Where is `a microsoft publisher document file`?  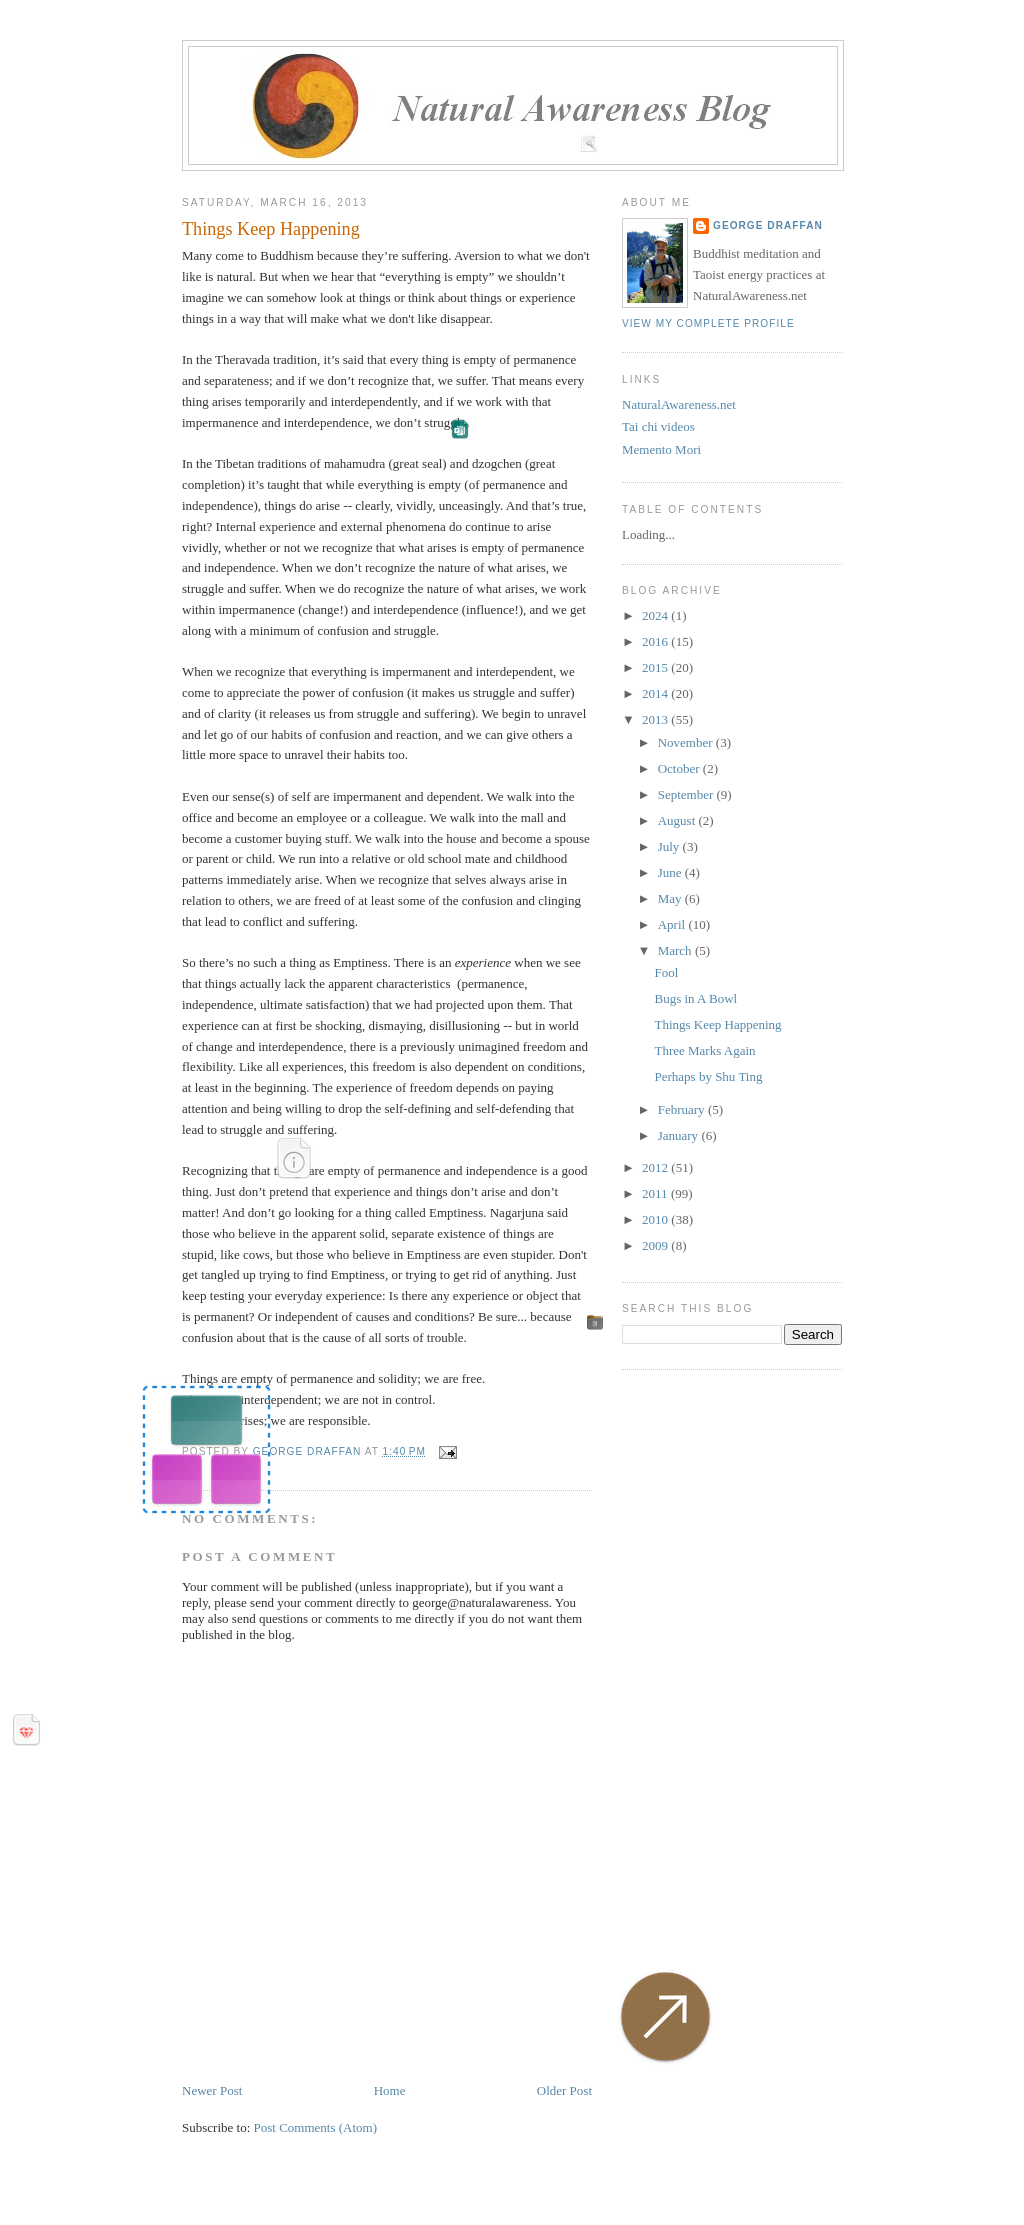 a microsoft publisher document file is located at coordinates (460, 429).